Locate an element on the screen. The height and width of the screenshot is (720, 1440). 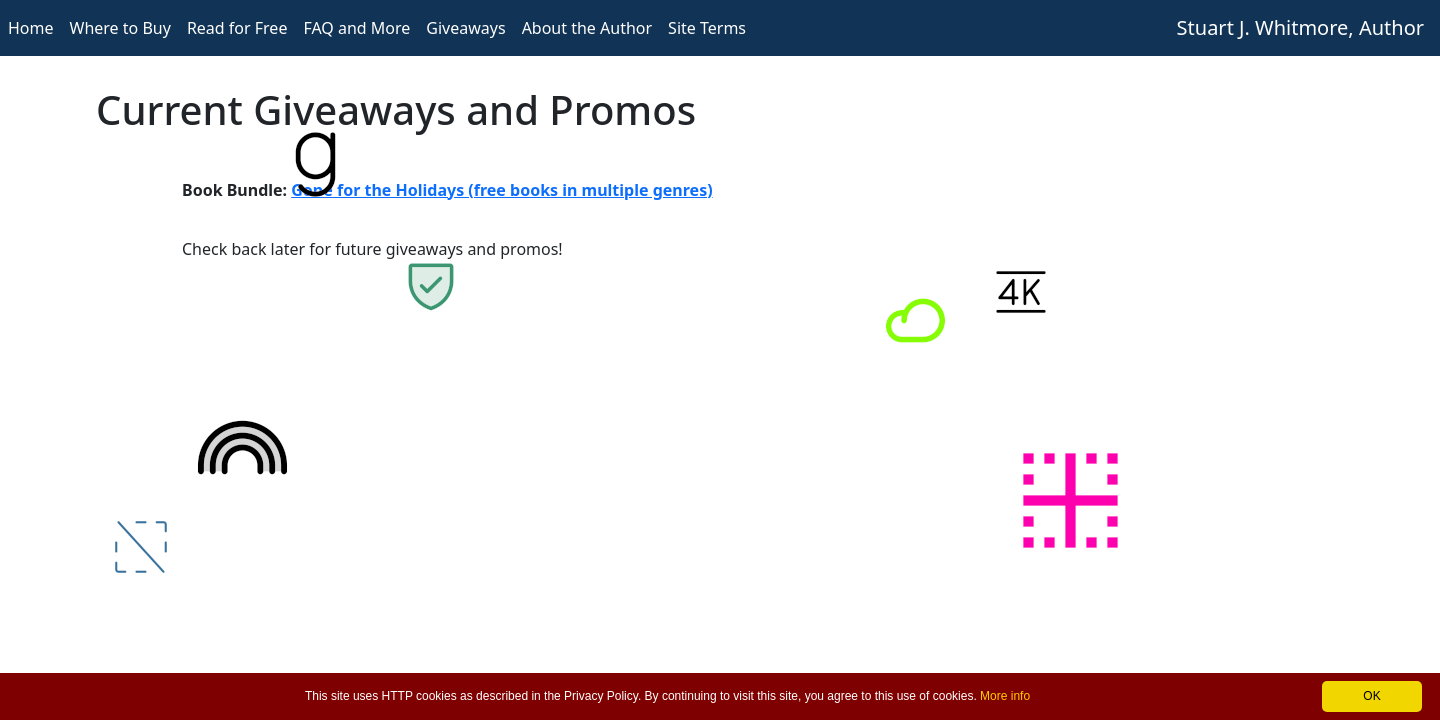
indicates 4K video resolution quality is located at coordinates (1021, 292).